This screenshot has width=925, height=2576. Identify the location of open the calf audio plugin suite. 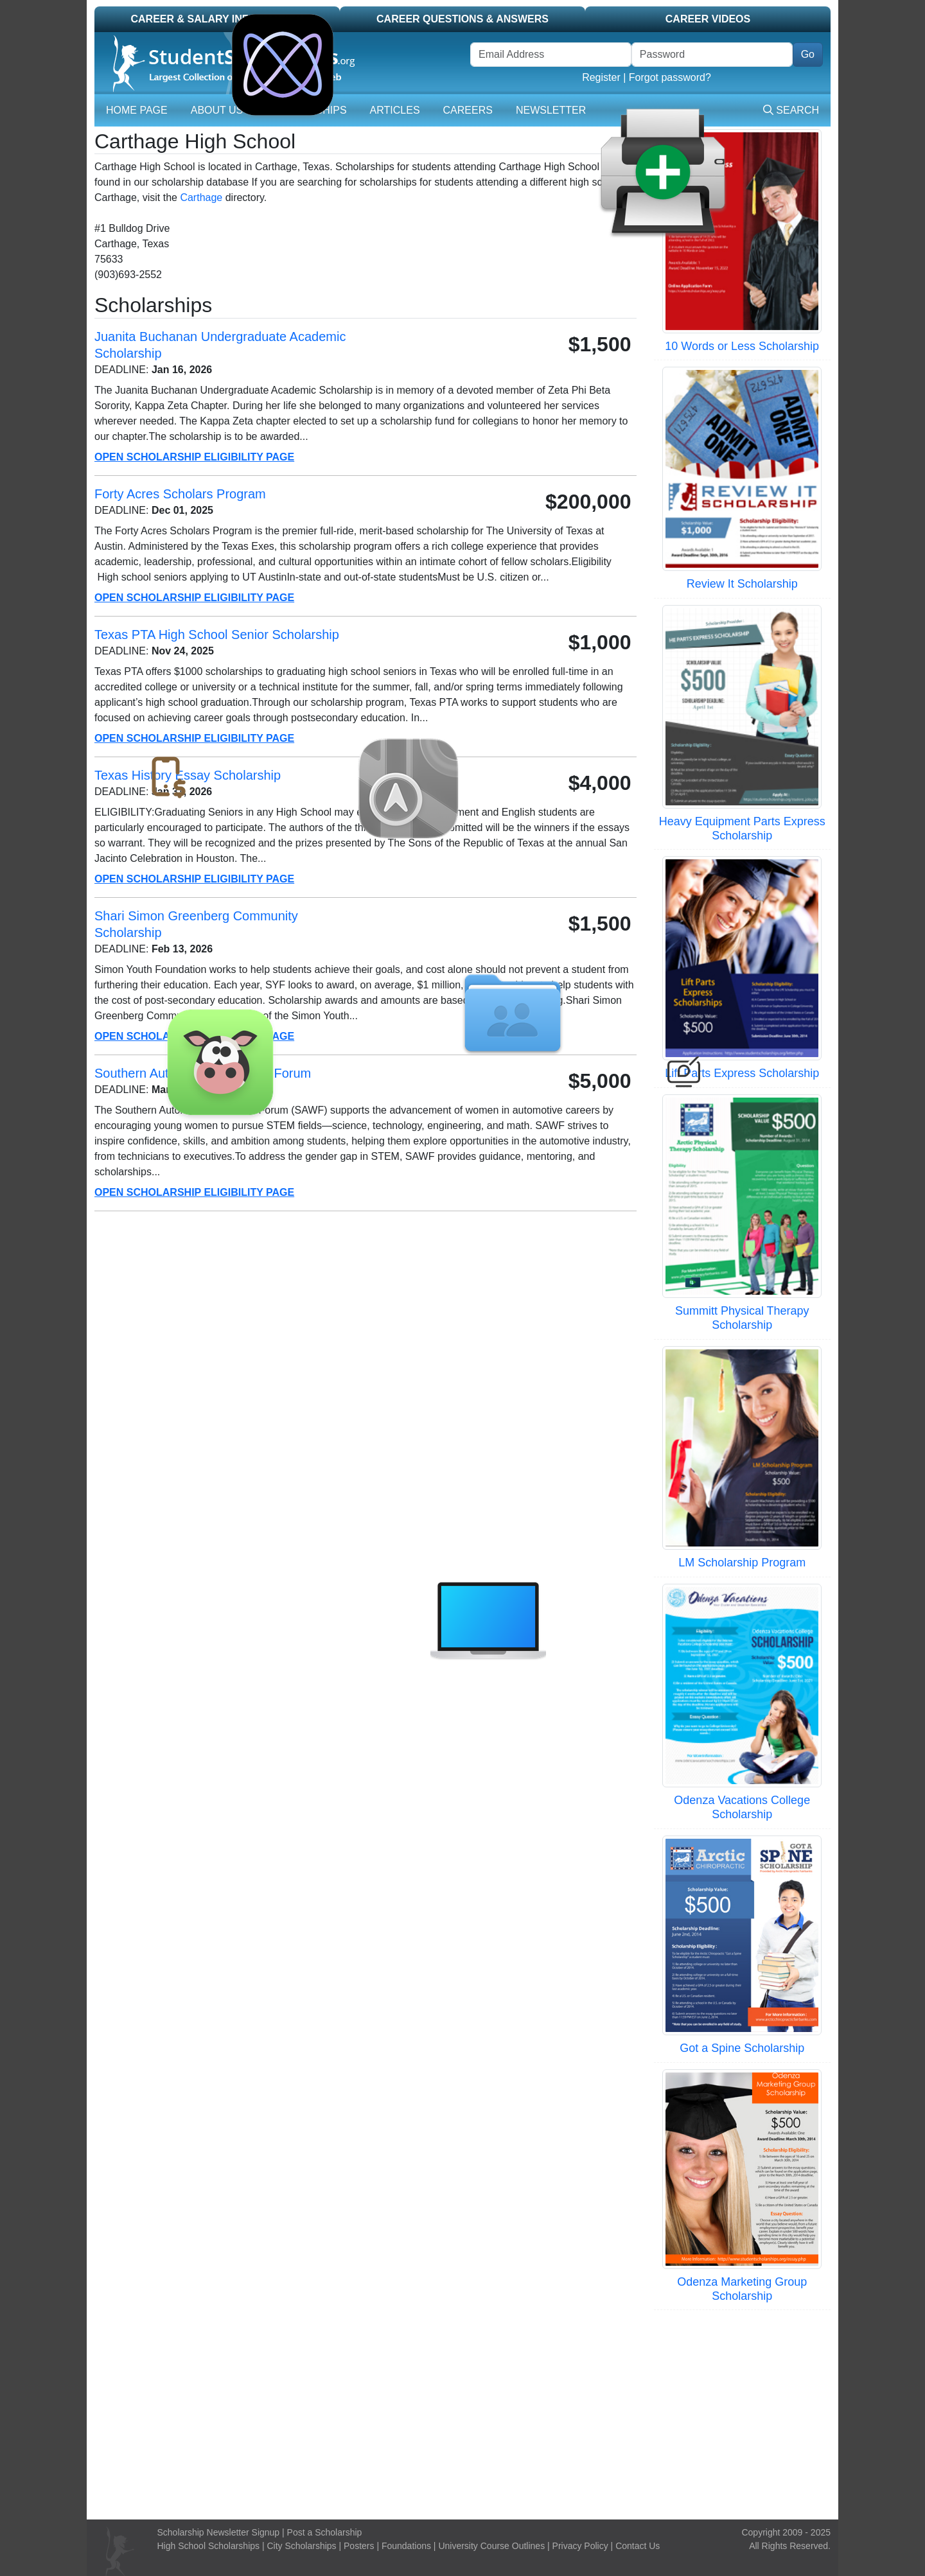
(220, 1062).